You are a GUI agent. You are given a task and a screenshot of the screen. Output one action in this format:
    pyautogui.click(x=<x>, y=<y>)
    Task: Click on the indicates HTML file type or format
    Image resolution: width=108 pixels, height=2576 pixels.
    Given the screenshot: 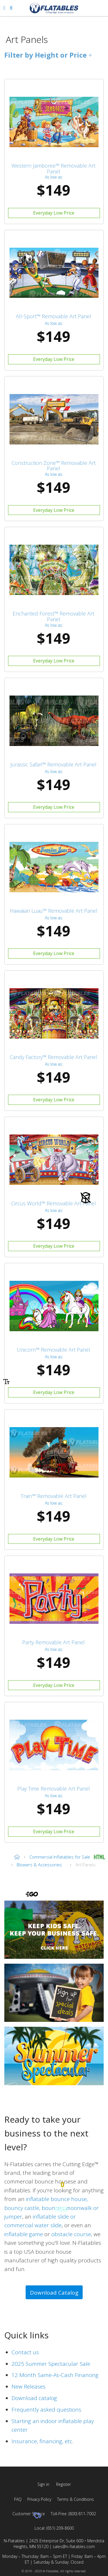 What is the action you would take?
    pyautogui.click(x=99, y=1857)
    